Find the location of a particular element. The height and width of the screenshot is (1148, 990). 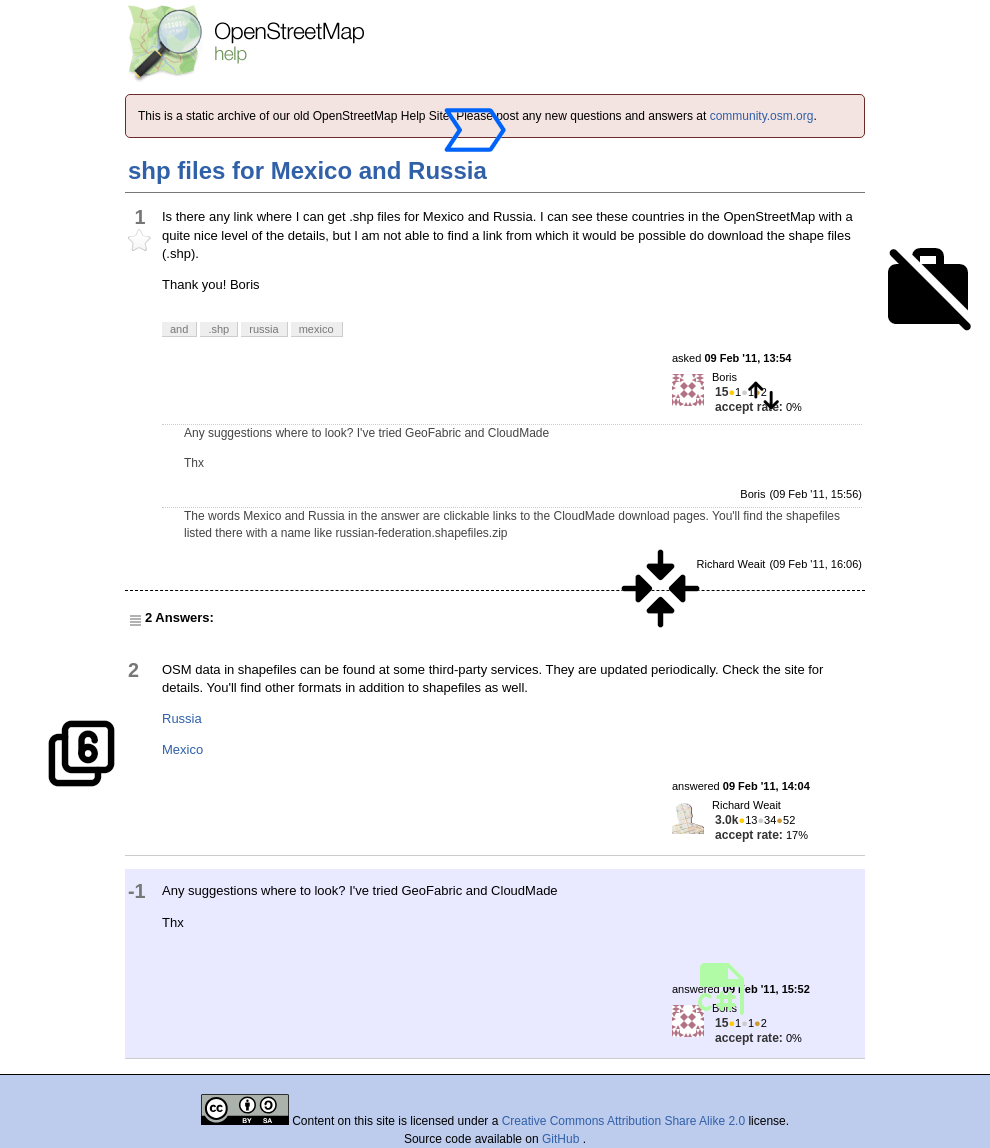

open a C# source code file is located at coordinates (722, 989).